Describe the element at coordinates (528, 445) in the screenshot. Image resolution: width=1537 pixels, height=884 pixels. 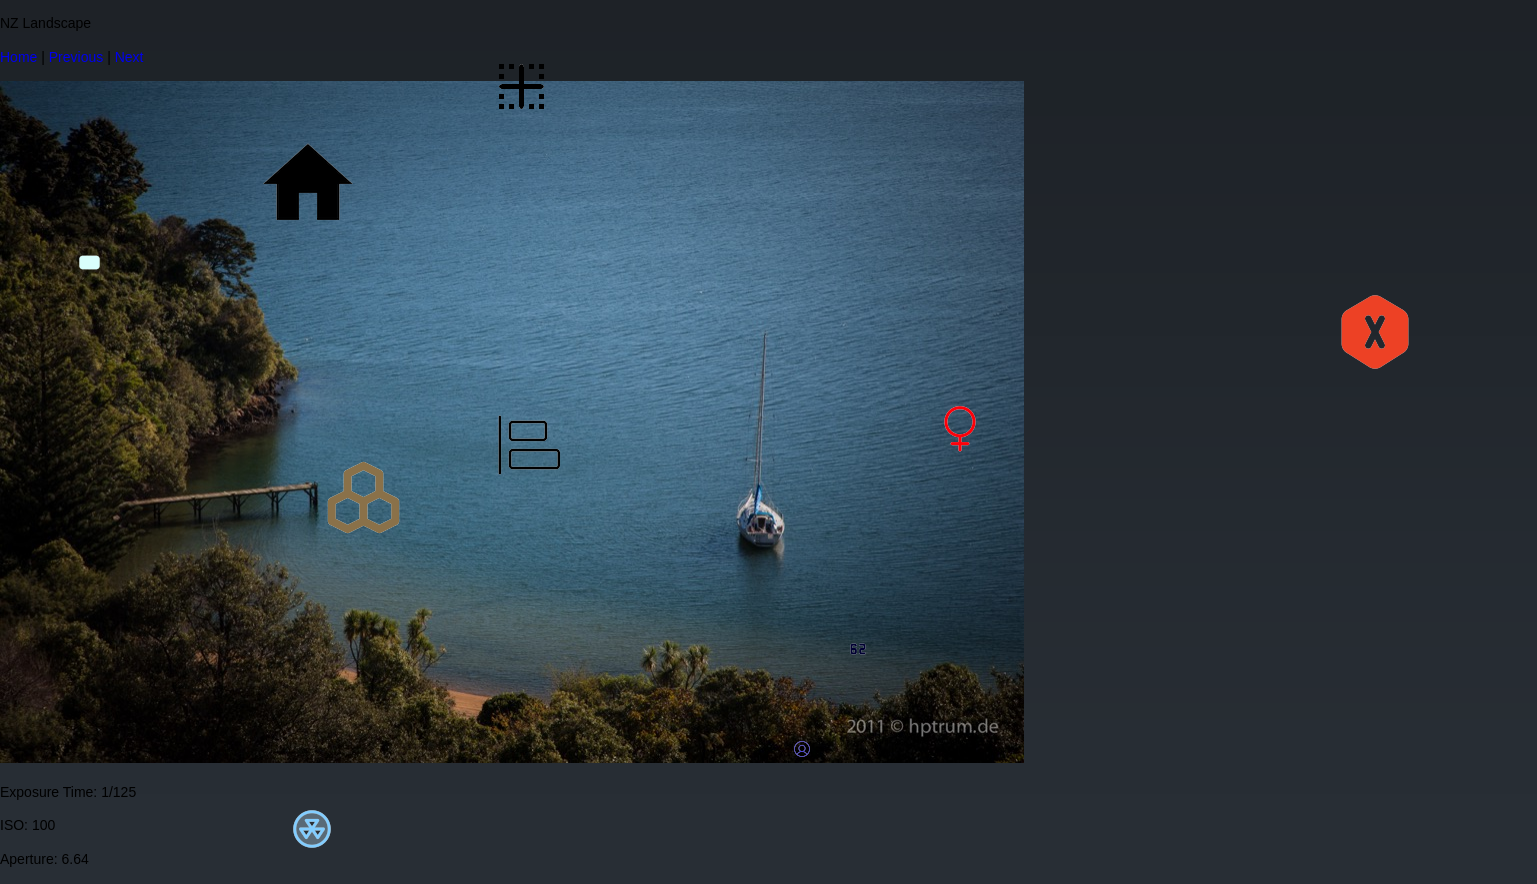
I see `align text to the left margin` at that location.